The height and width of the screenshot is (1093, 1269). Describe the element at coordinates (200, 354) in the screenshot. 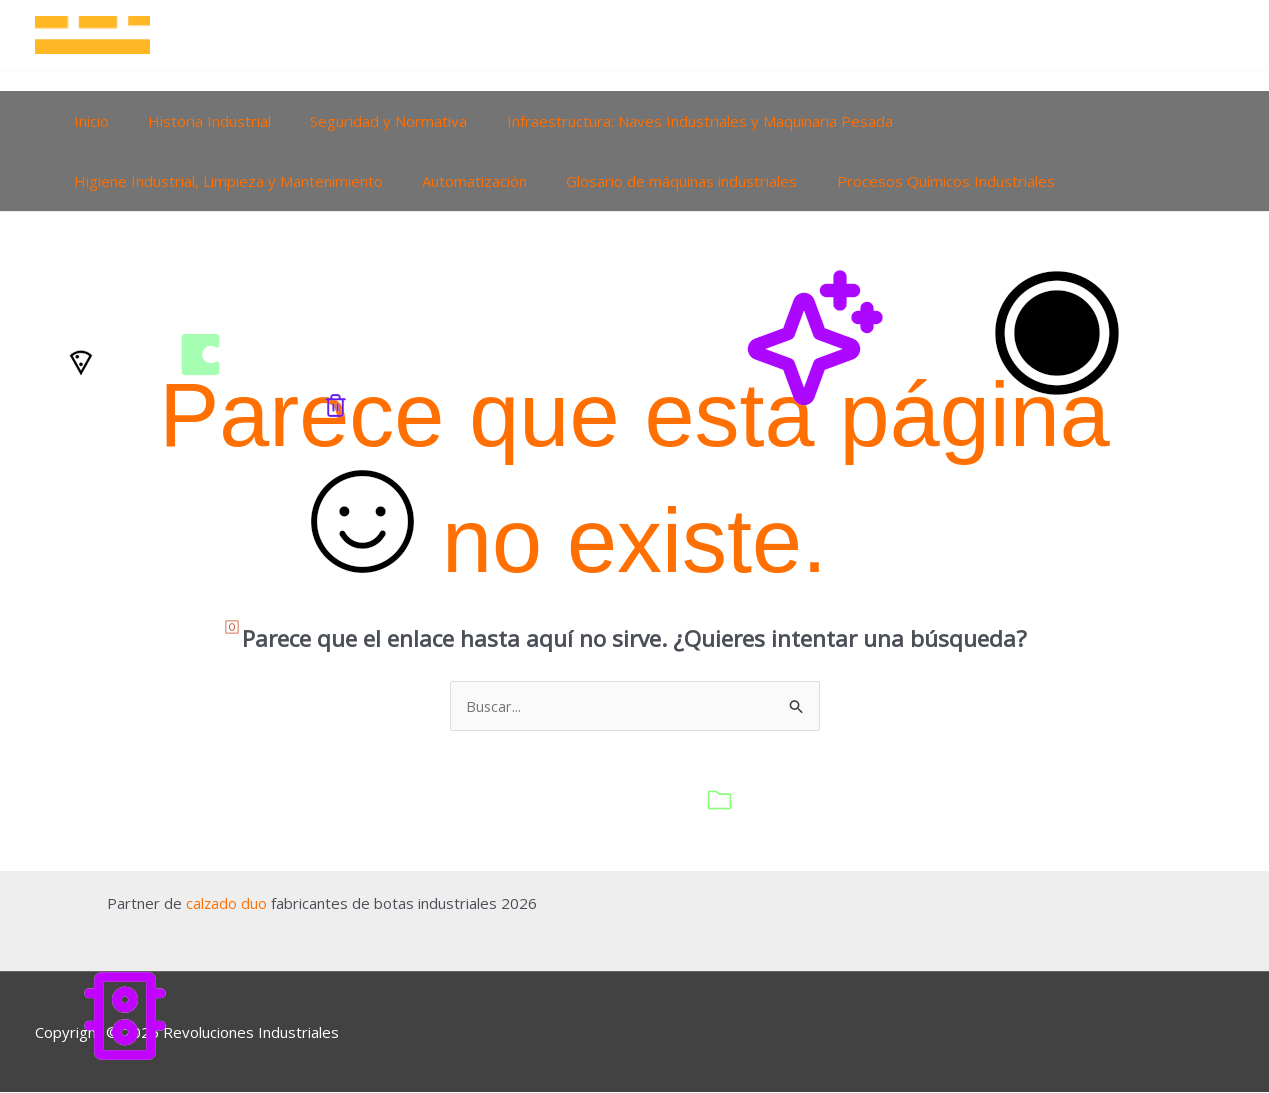

I see `open Coda app` at that location.